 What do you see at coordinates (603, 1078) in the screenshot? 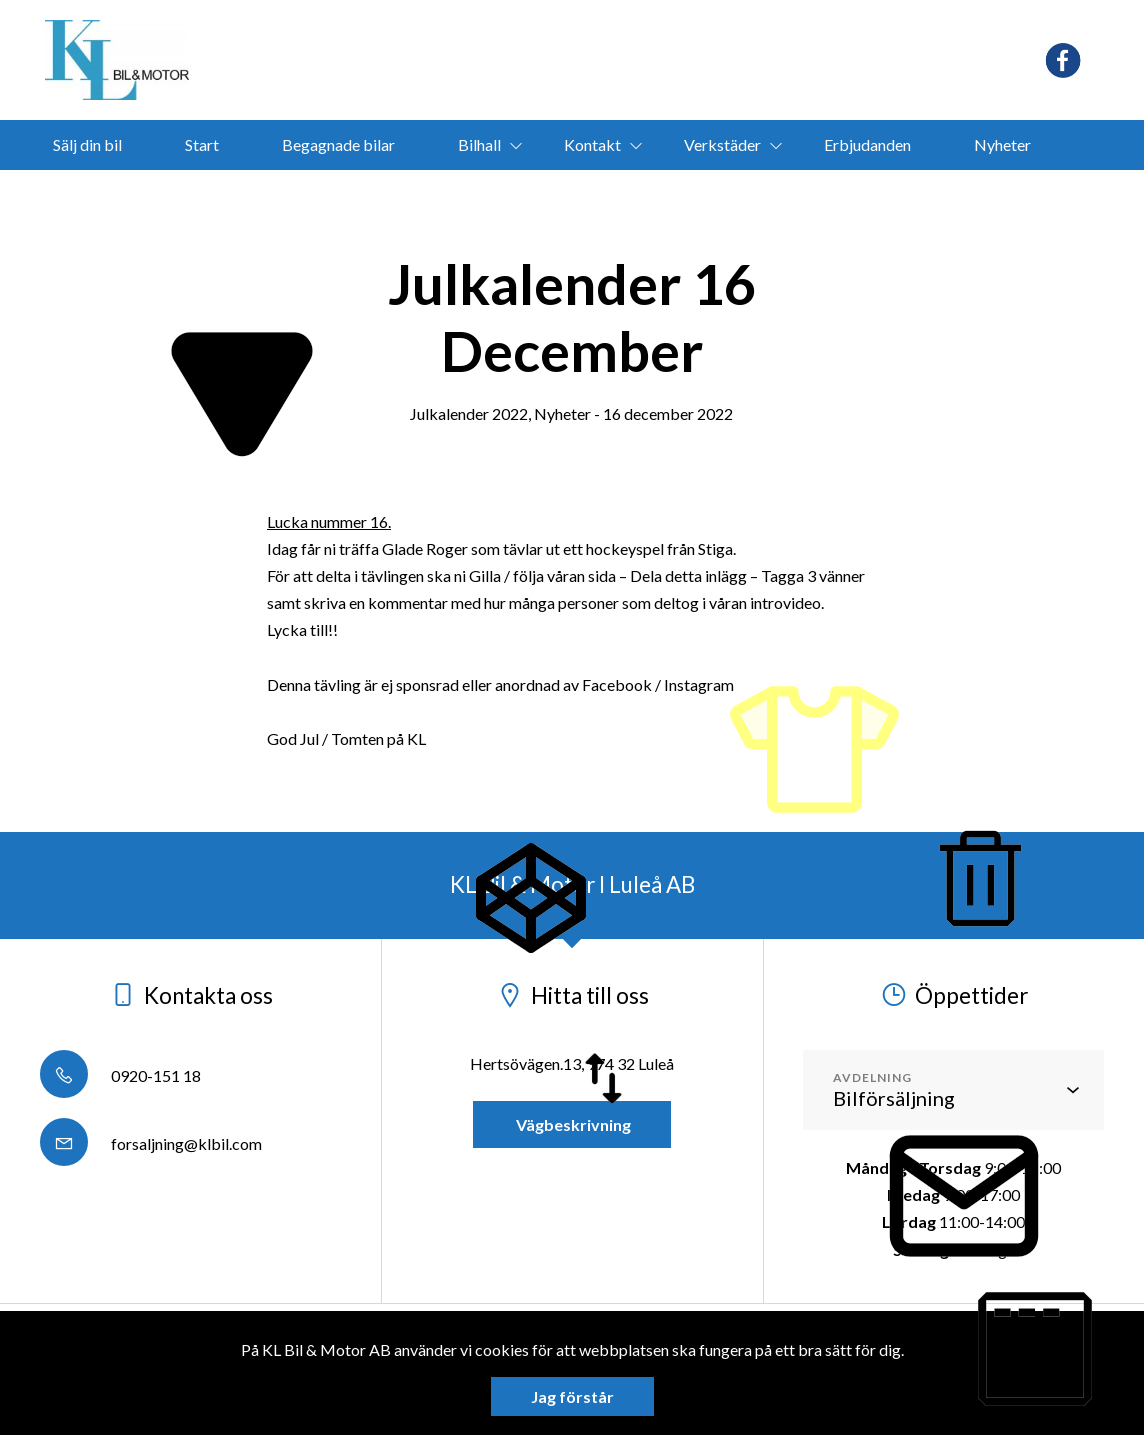
I see `import or export data` at bounding box center [603, 1078].